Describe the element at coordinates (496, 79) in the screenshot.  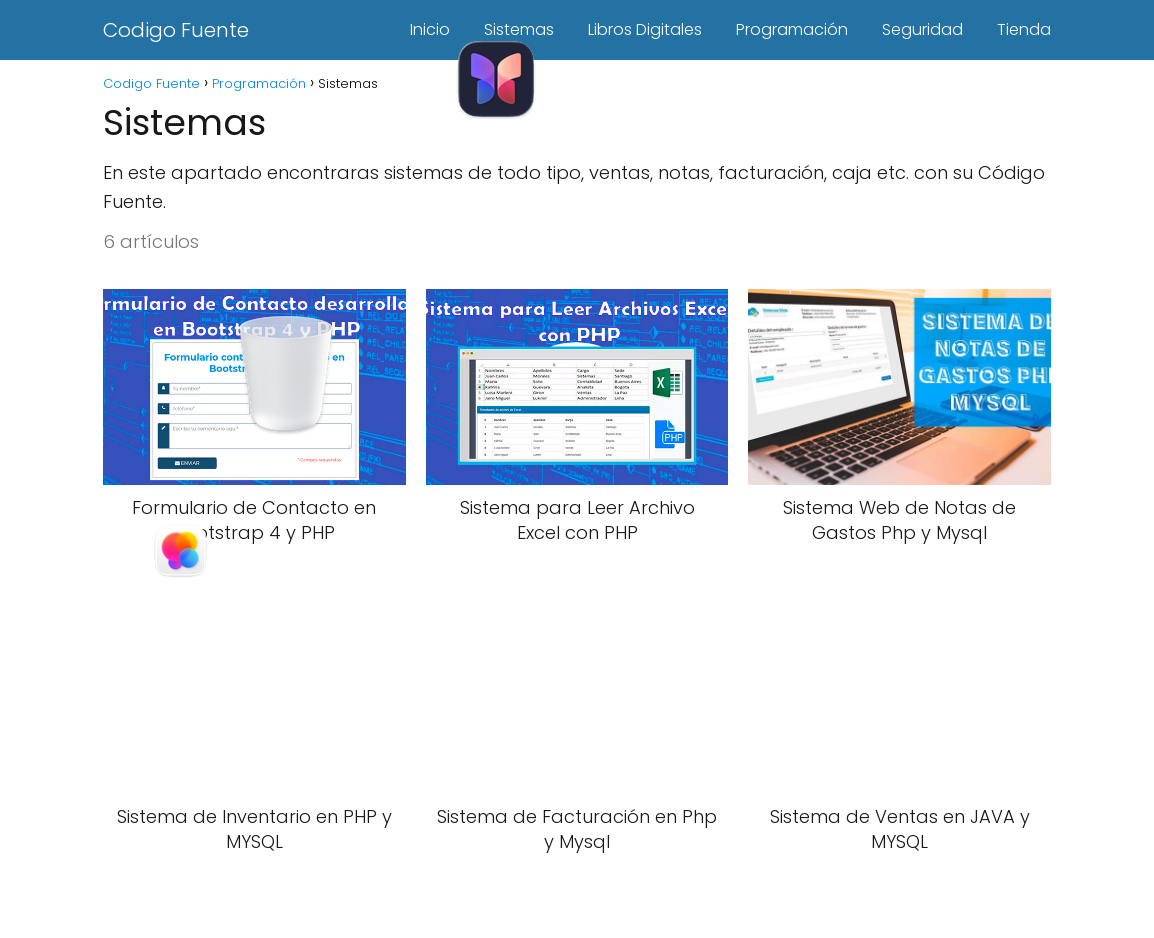
I see `open the journal app` at that location.